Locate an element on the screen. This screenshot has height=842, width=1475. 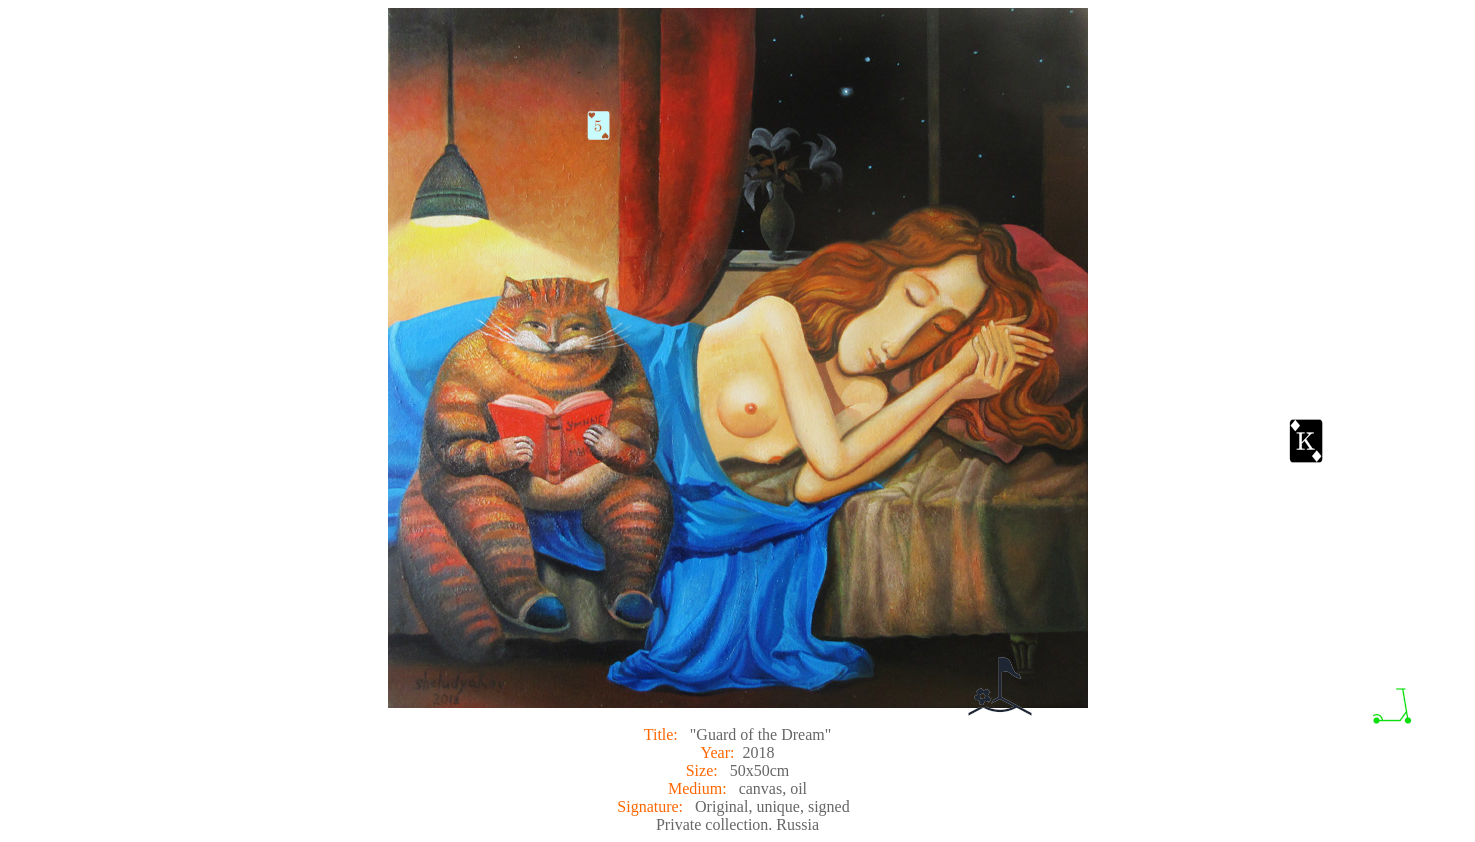
indicates a corner kick in a soccer/football game is located at coordinates (1000, 687).